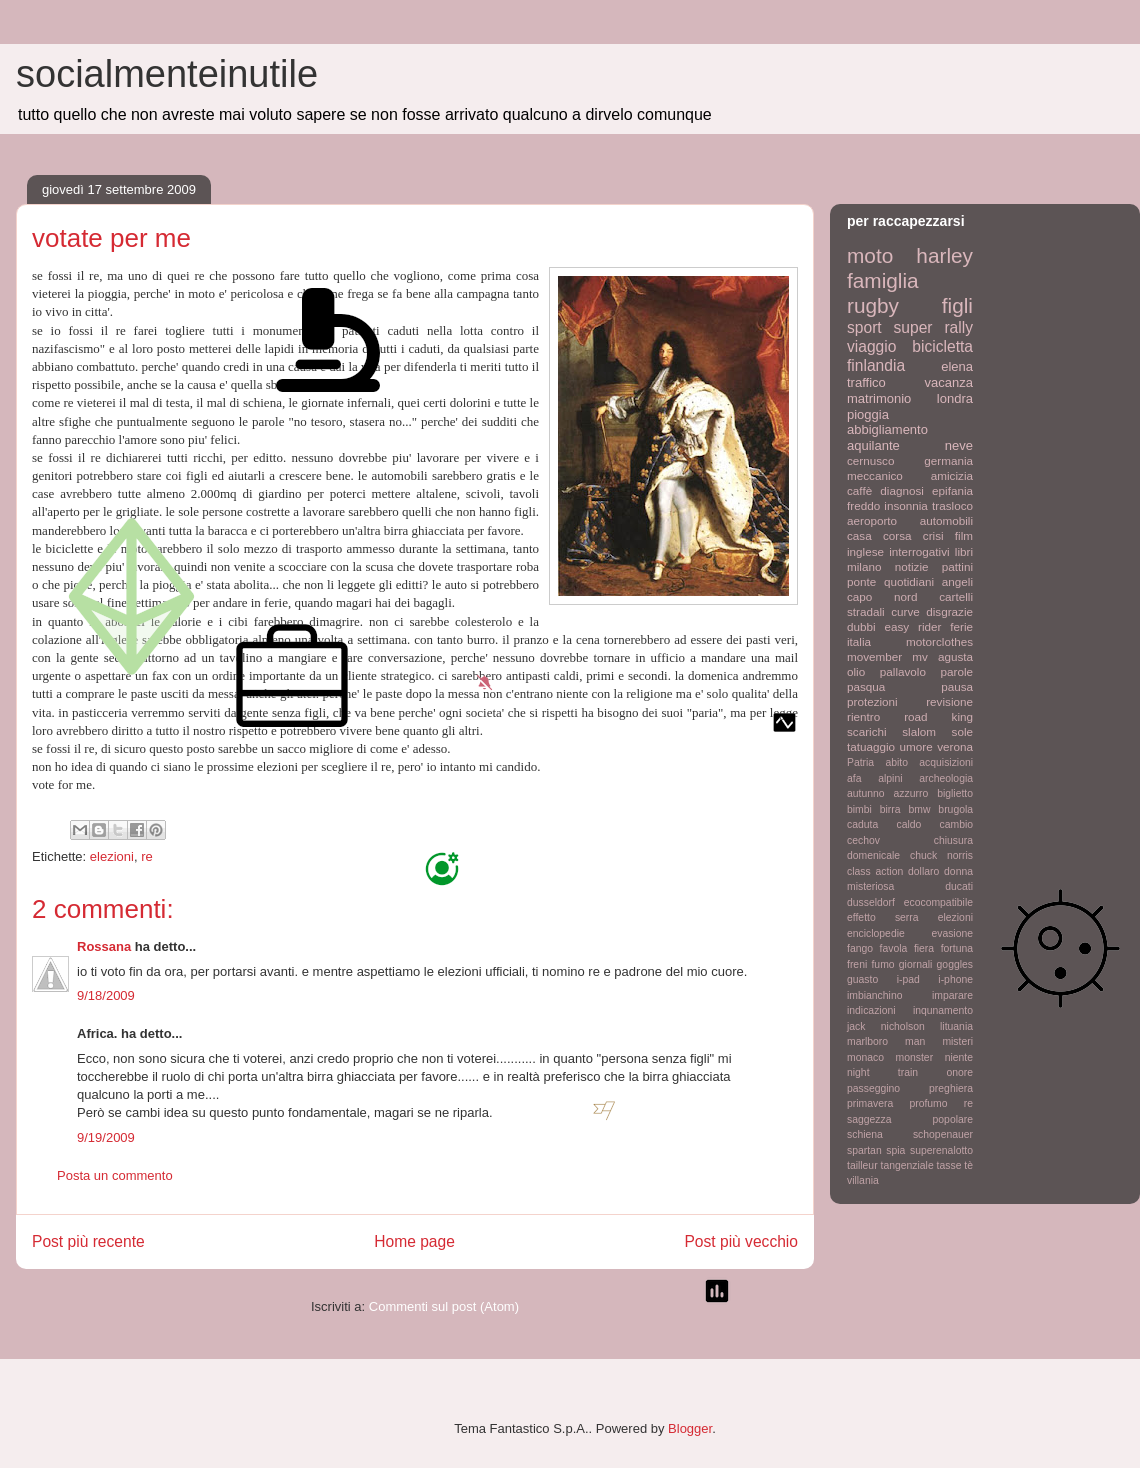 The width and height of the screenshot is (1140, 1468). I want to click on flag or bookmark an item, so click(604, 1110).